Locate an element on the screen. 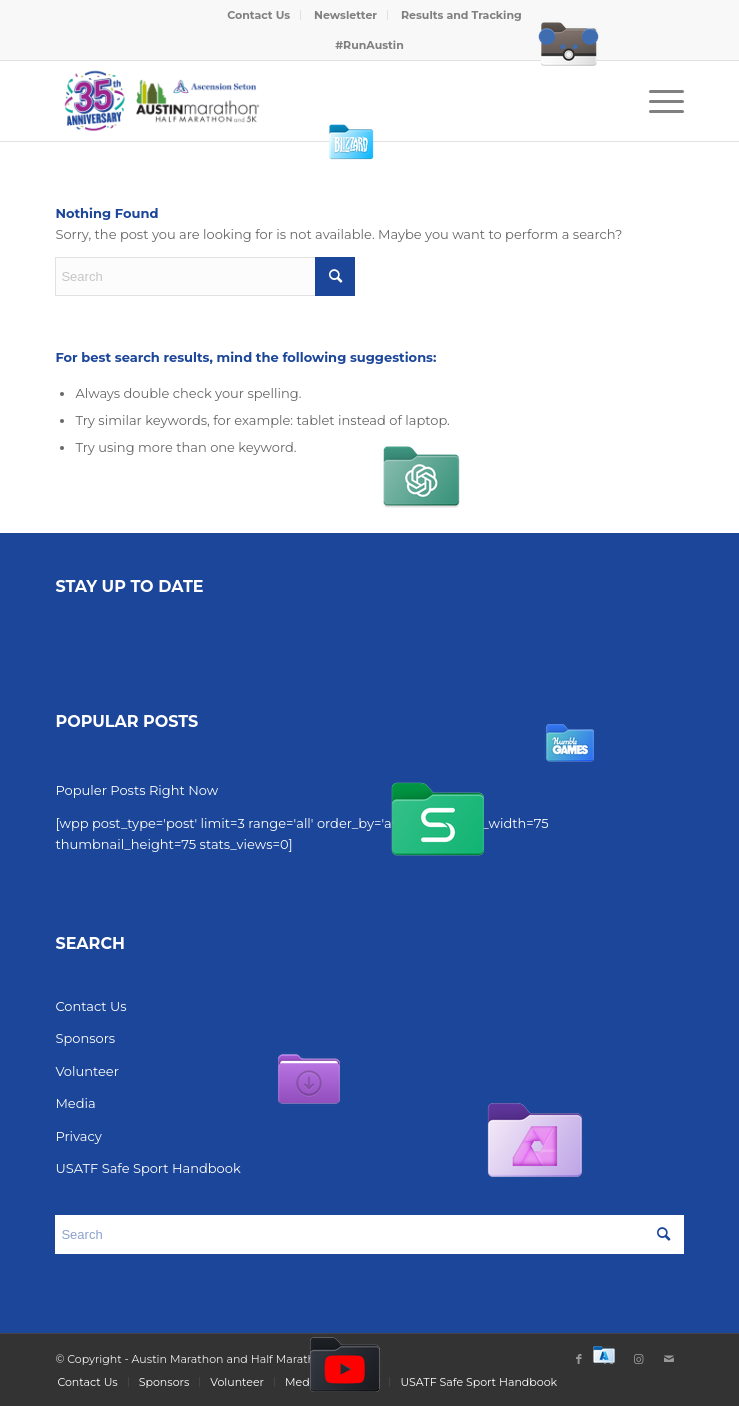 The width and height of the screenshot is (739, 1406). open folder containing ChatGPT-related files is located at coordinates (421, 478).